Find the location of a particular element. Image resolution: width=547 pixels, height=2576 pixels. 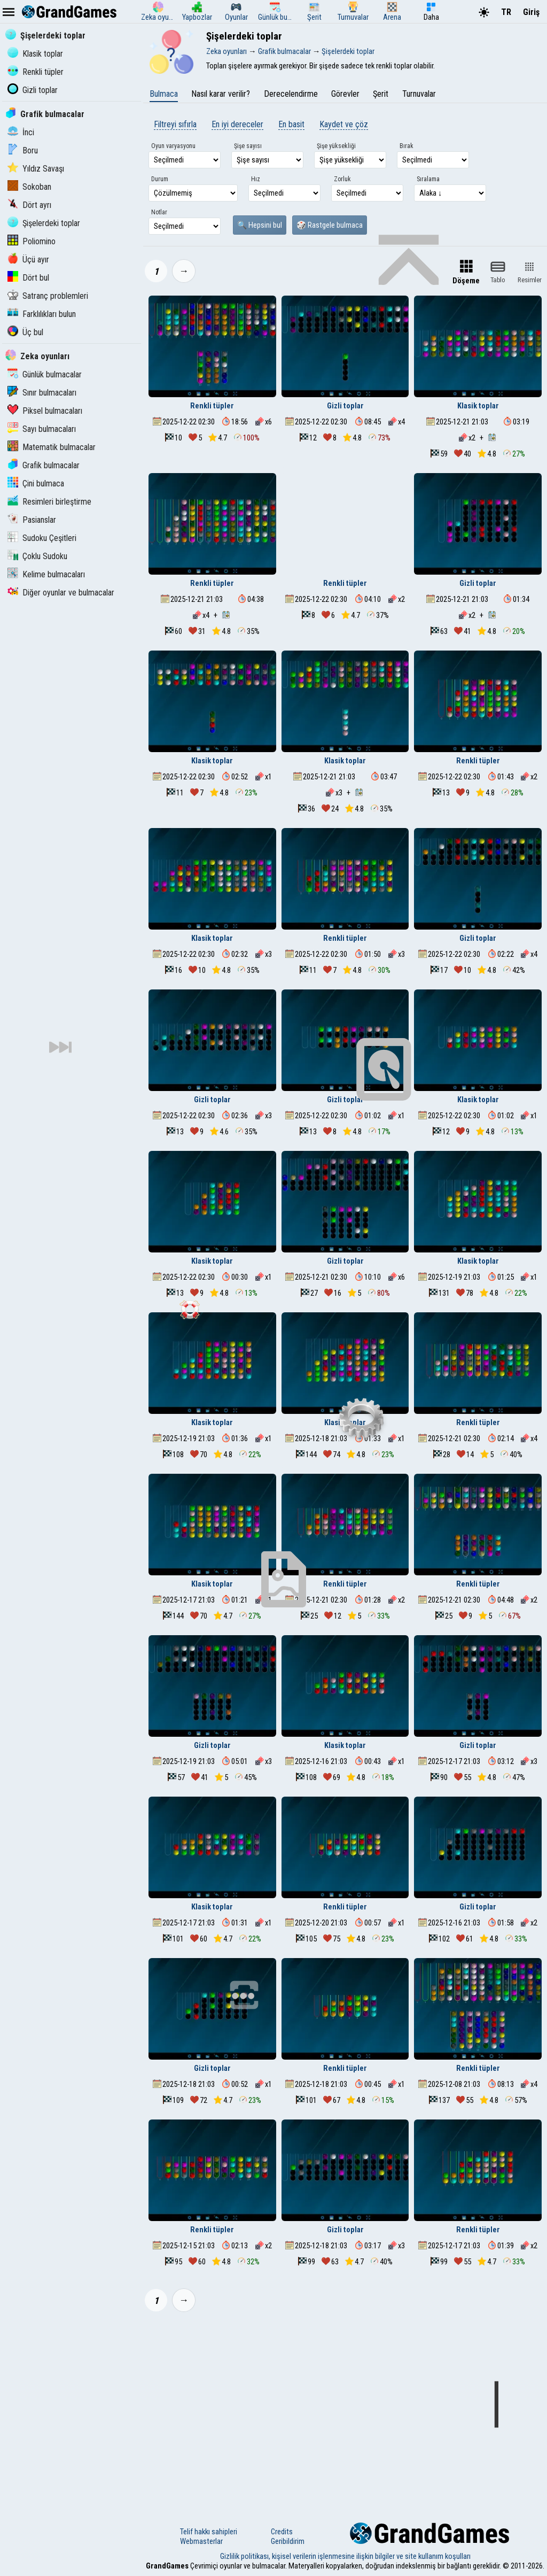

access system settings and preferences is located at coordinates (361, 1418).